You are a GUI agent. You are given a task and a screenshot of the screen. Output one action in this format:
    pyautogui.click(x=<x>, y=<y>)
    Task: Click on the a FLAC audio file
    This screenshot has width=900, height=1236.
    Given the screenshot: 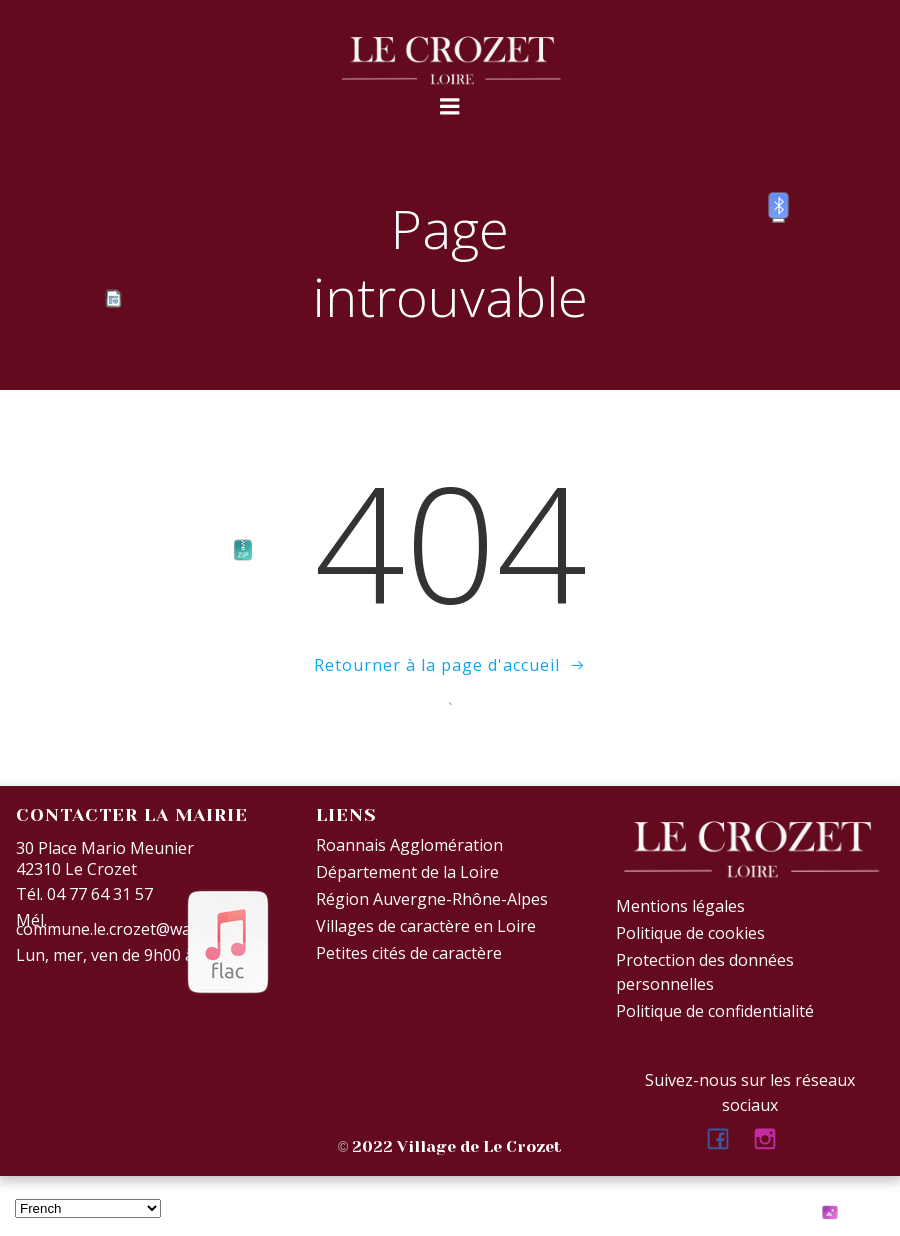 What is the action you would take?
    pyautogui.click(x=228, y=942)
    